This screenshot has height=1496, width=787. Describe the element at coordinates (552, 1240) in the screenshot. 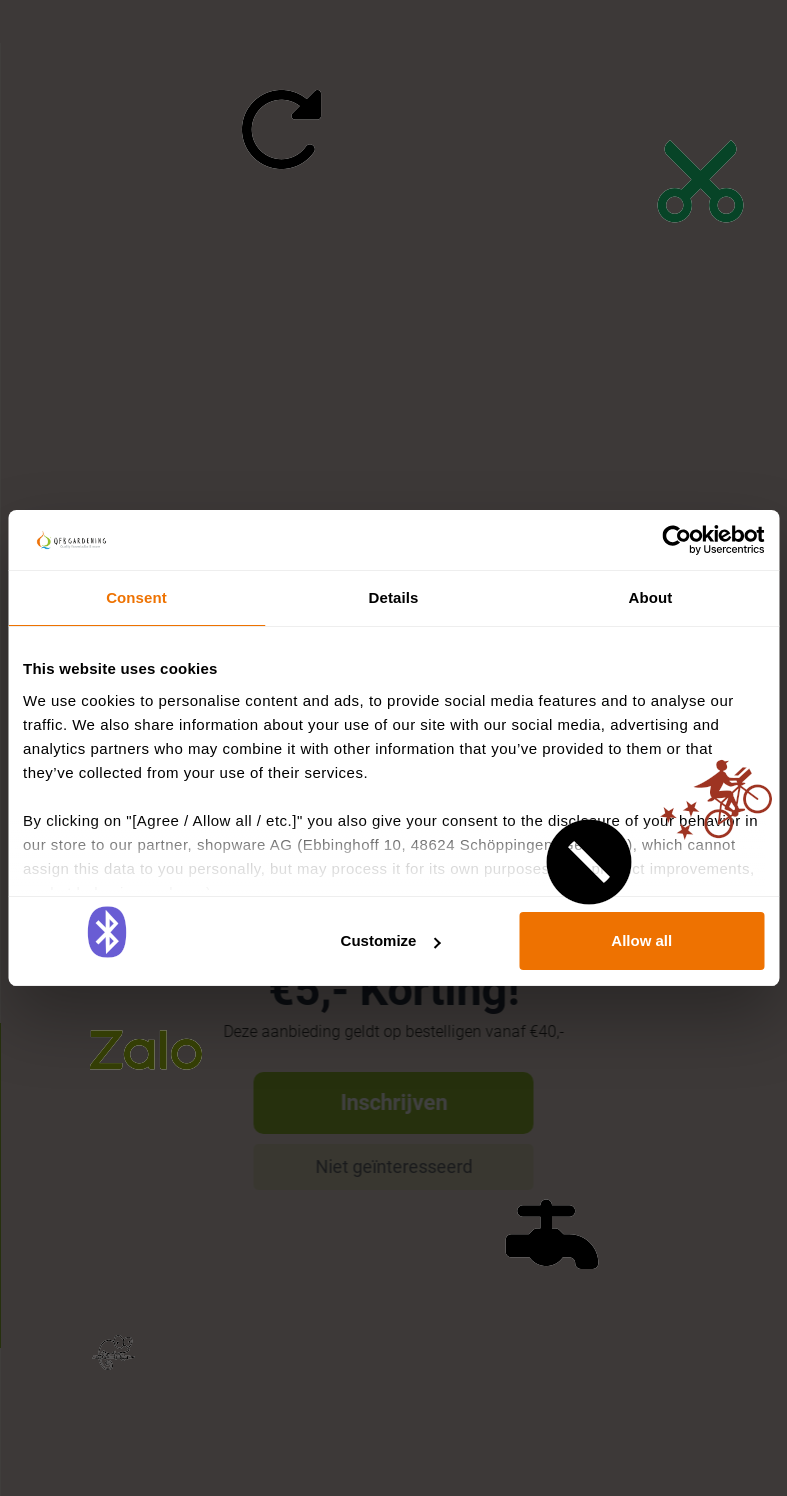

I see `access water or plumbing settings` at that location.